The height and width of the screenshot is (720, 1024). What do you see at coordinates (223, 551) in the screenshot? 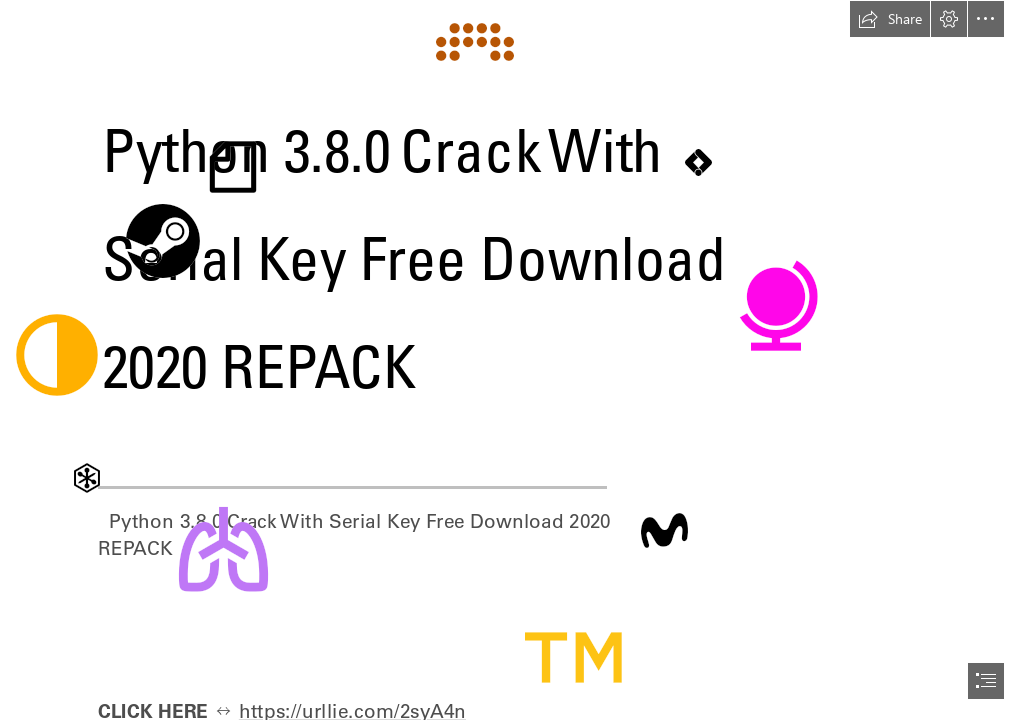
I see `access respiratory health information` at bounding box center [223, 551].